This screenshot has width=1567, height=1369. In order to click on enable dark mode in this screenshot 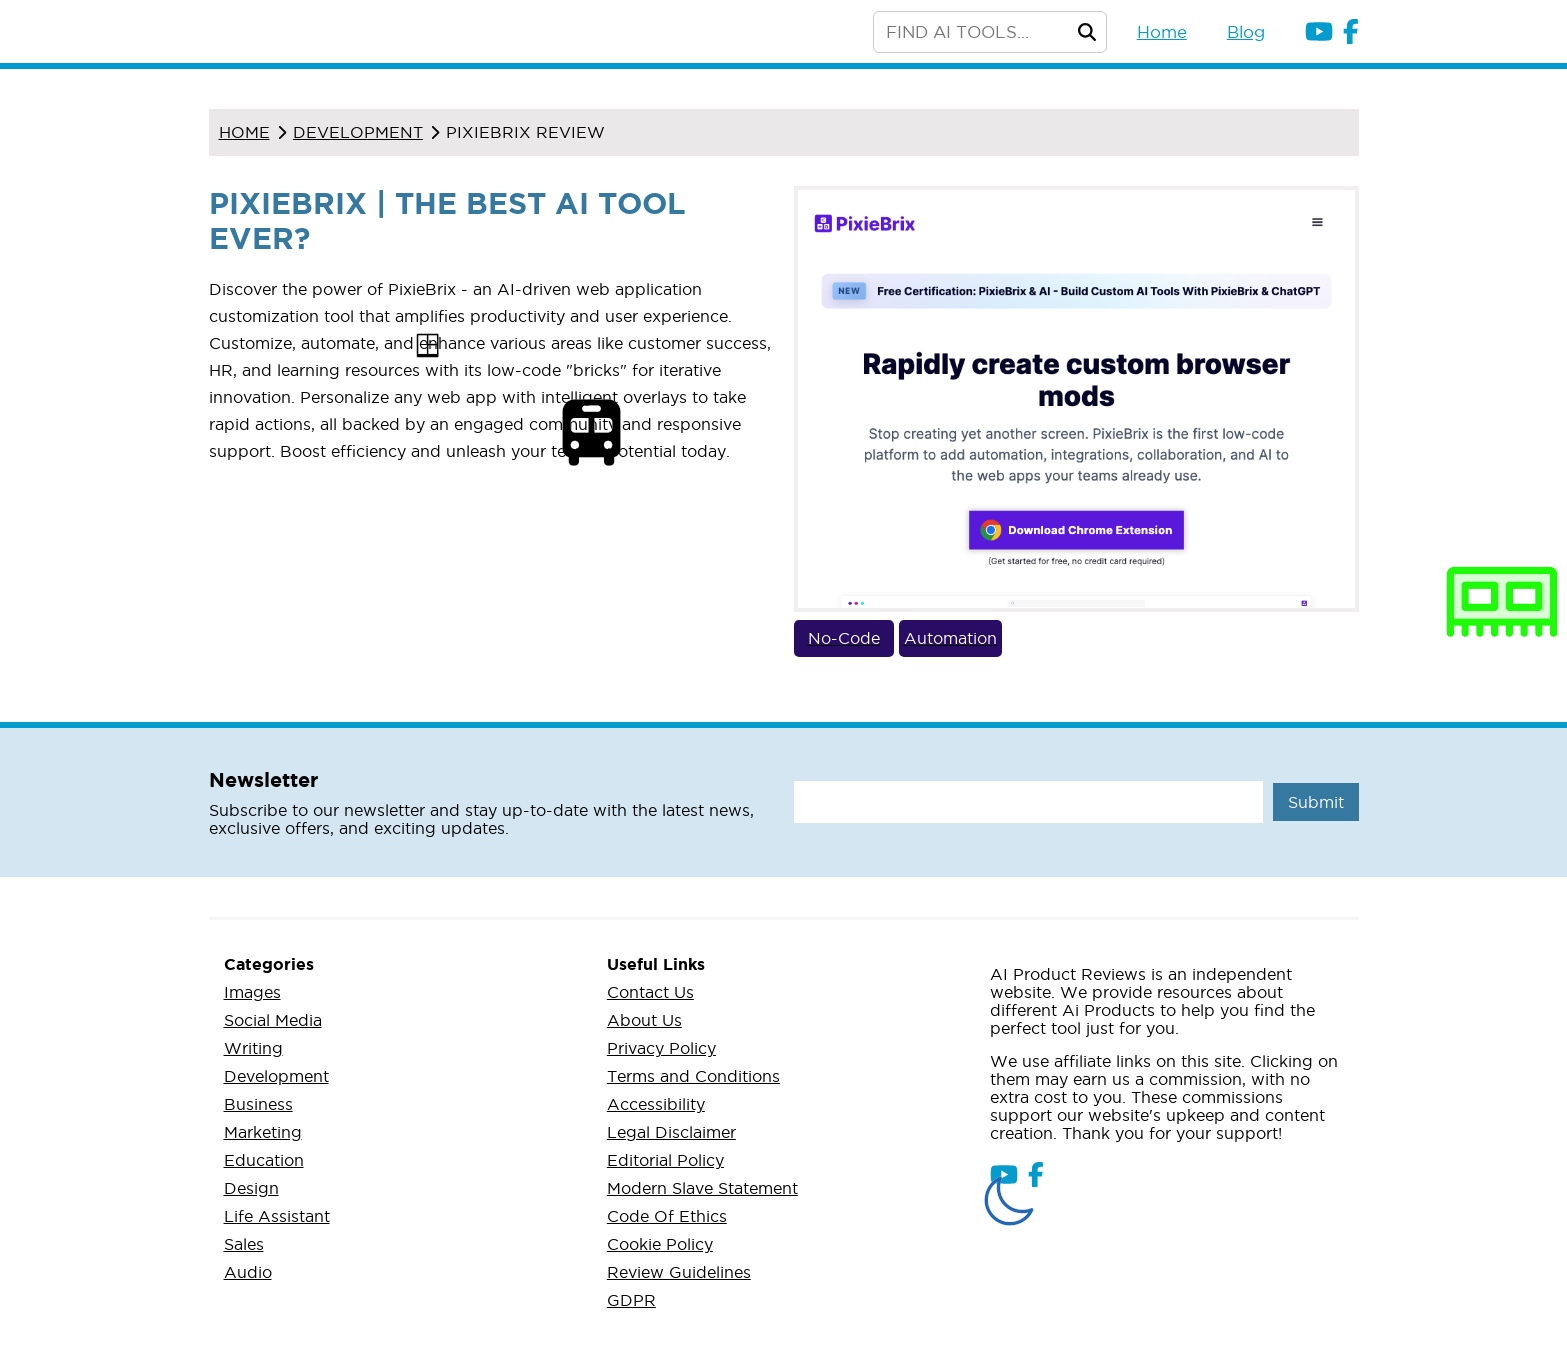, I will do `click(1009, 1201)`.